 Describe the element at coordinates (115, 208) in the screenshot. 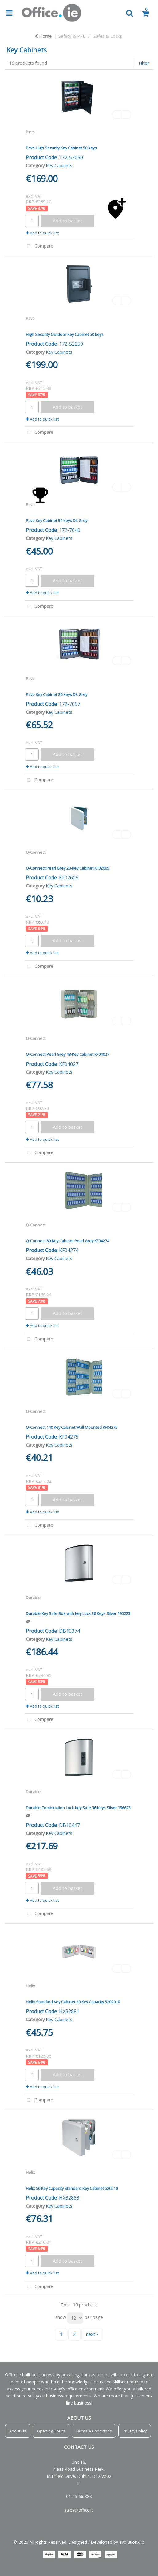

I see `add a new location pin to the map` at that location.